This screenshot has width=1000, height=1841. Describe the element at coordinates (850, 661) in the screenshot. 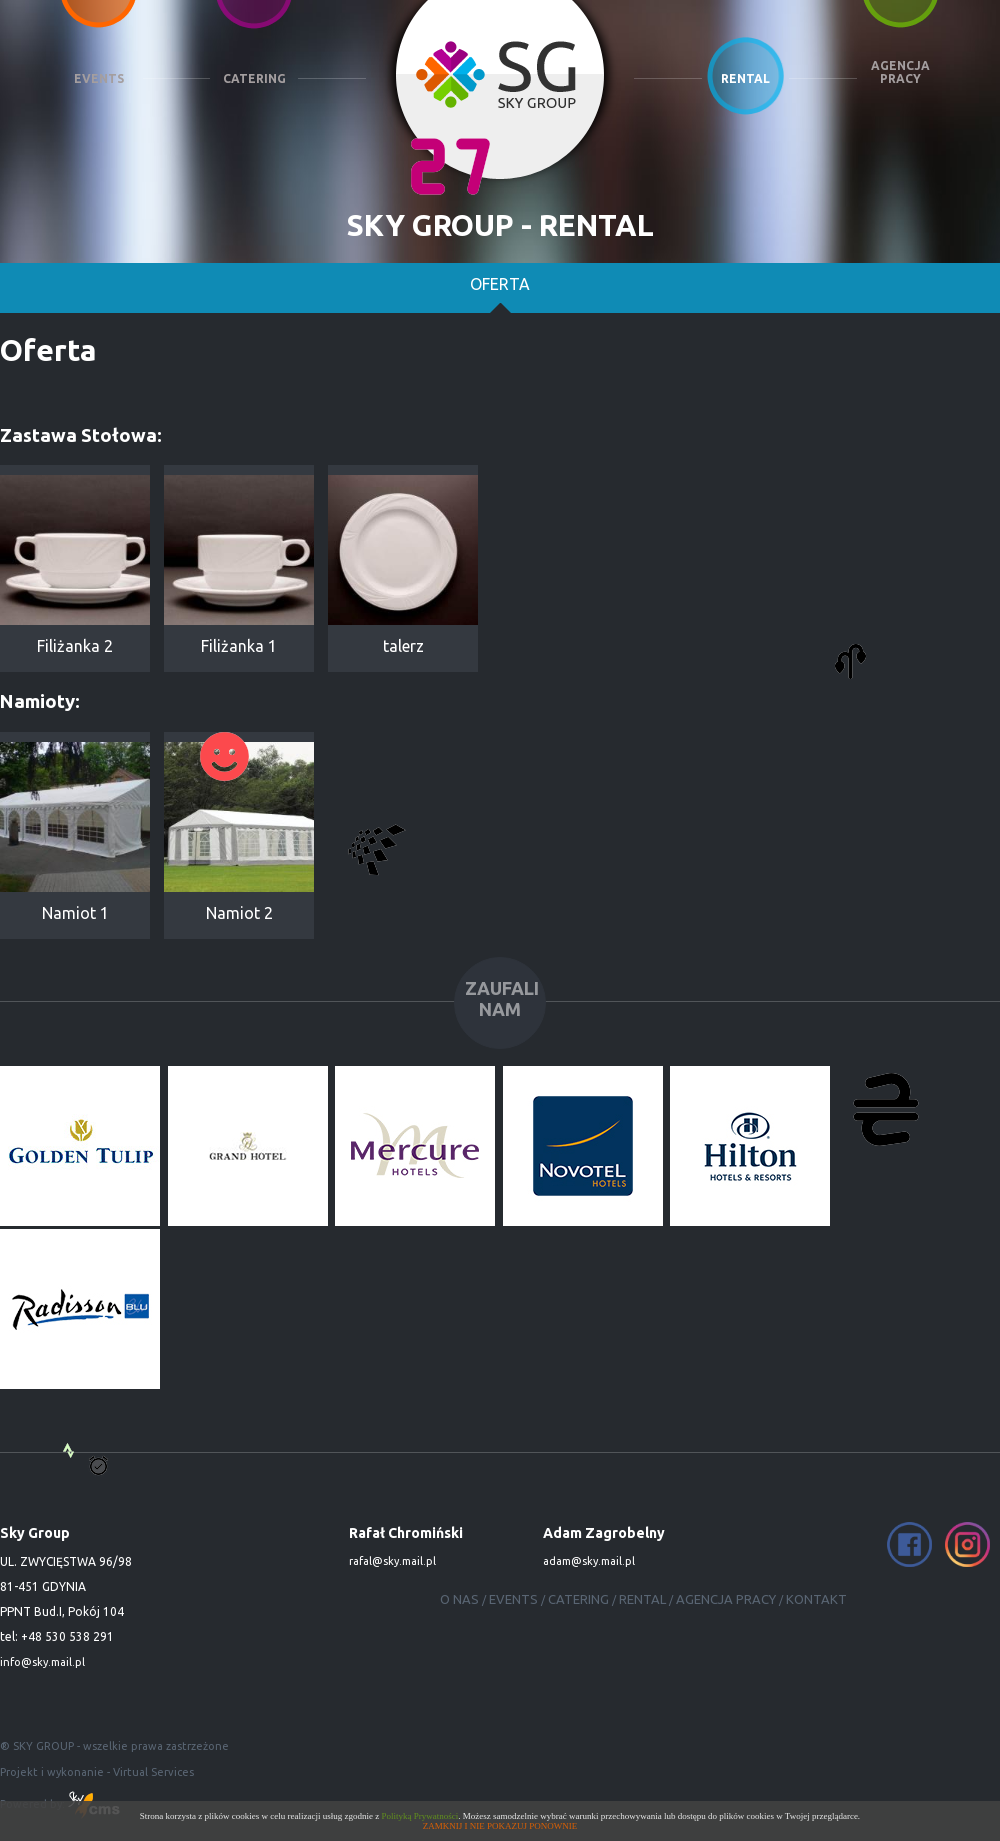

I see `indicates a plant needs watering` at that location.